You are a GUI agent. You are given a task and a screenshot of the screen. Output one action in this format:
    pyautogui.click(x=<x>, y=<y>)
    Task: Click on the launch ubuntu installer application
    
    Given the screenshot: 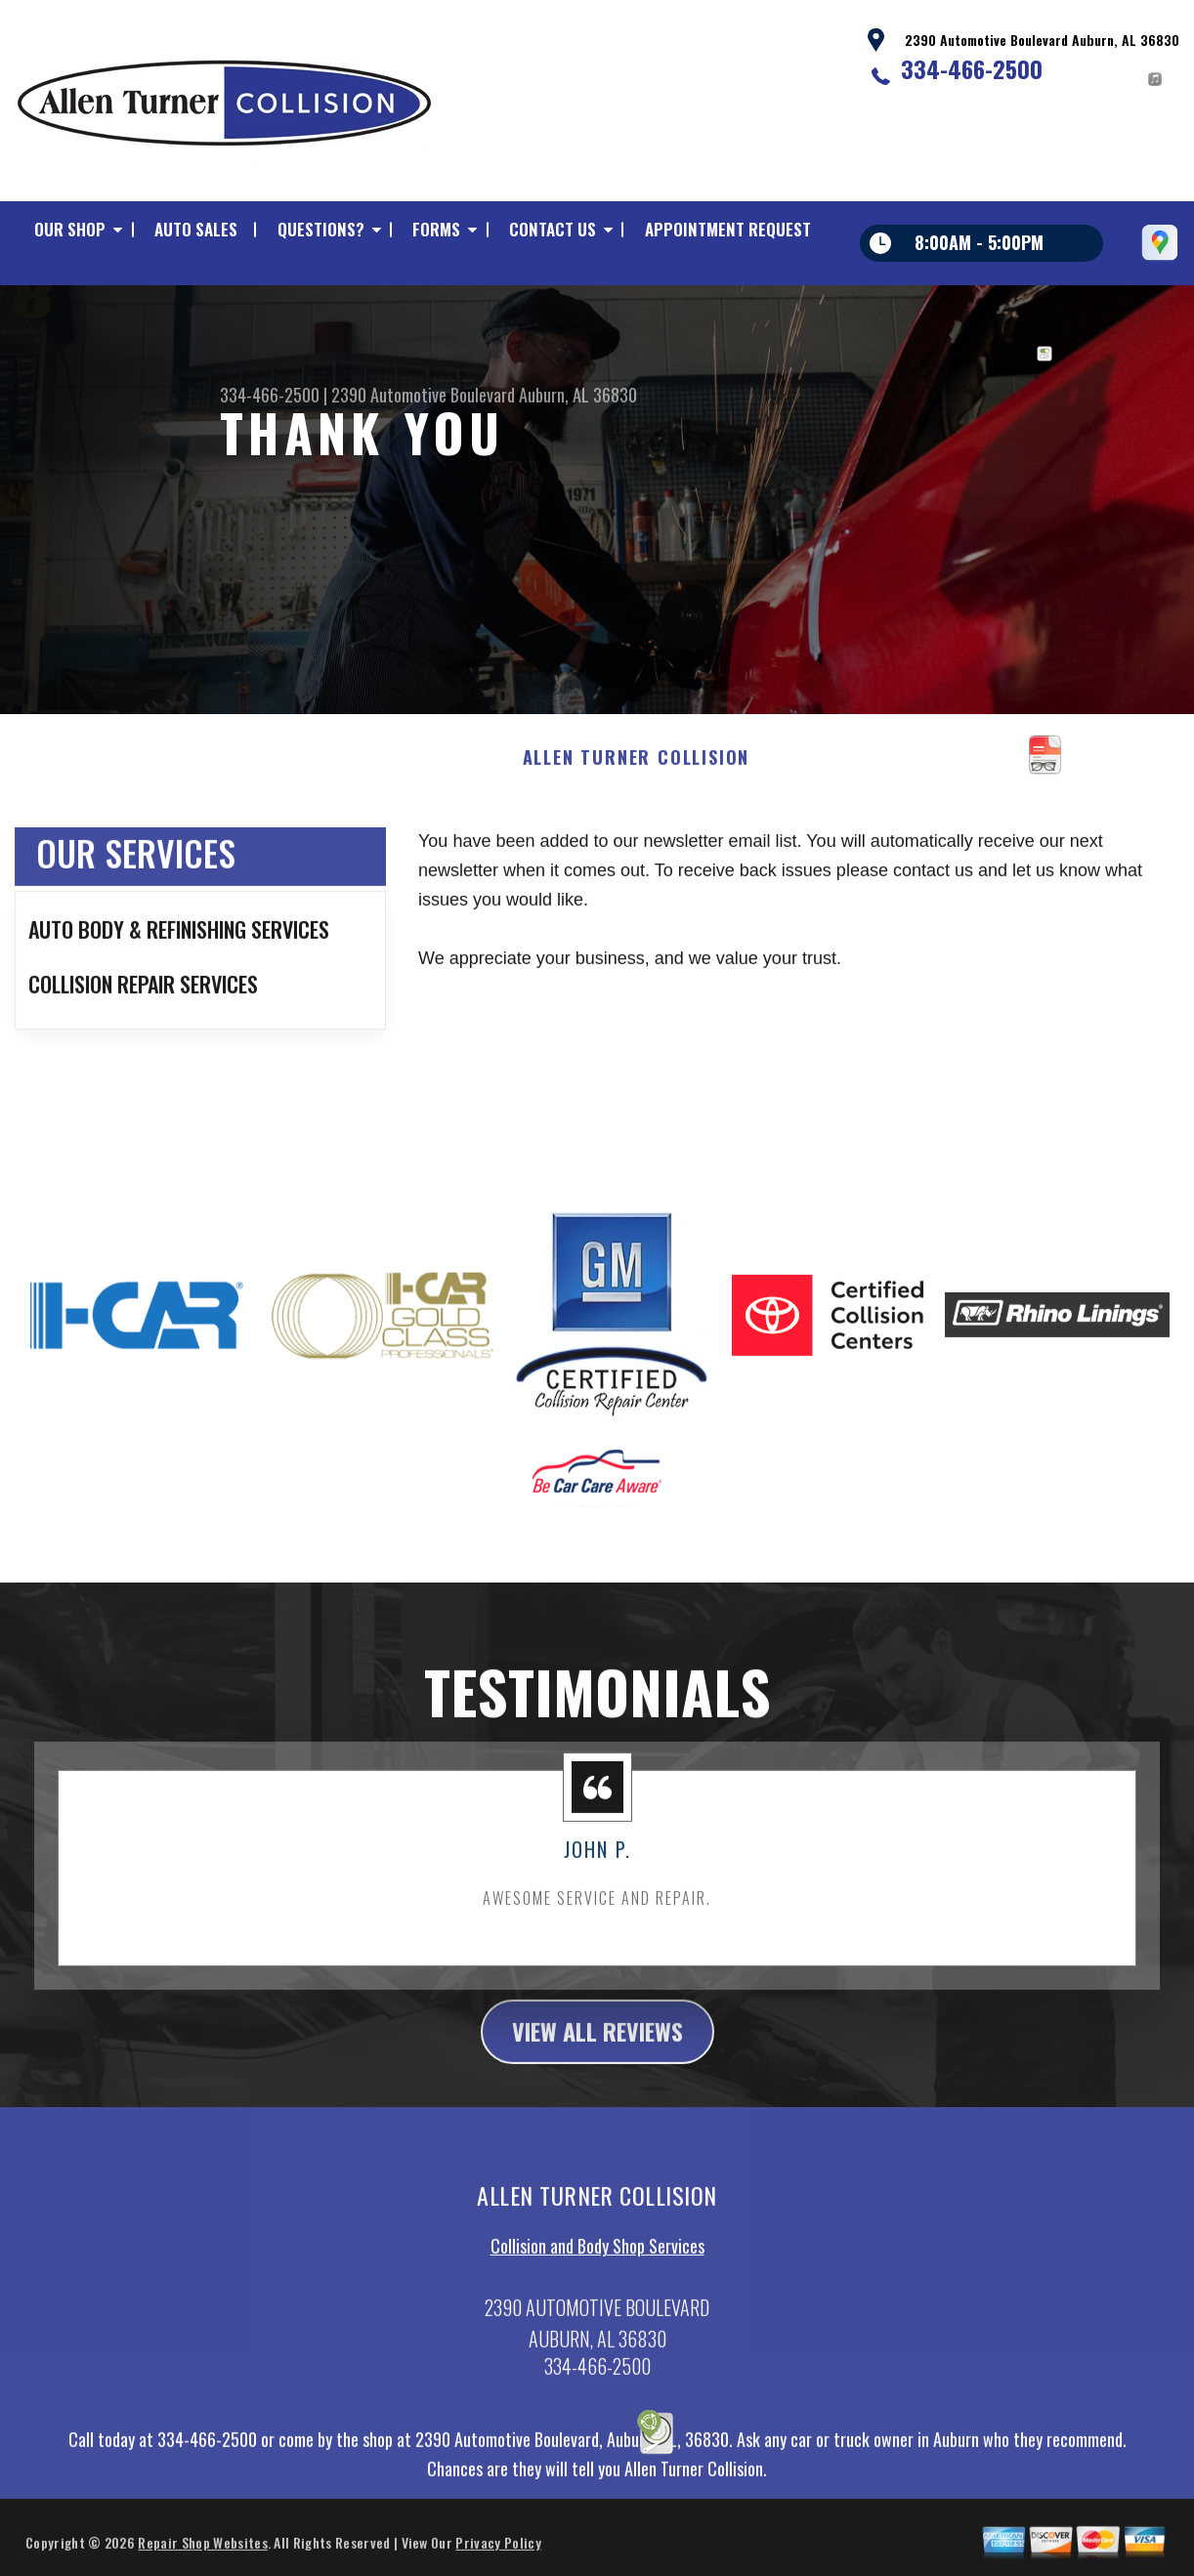 What is the action you would take?
    pyautogui.click(x=657, y=2433)
    